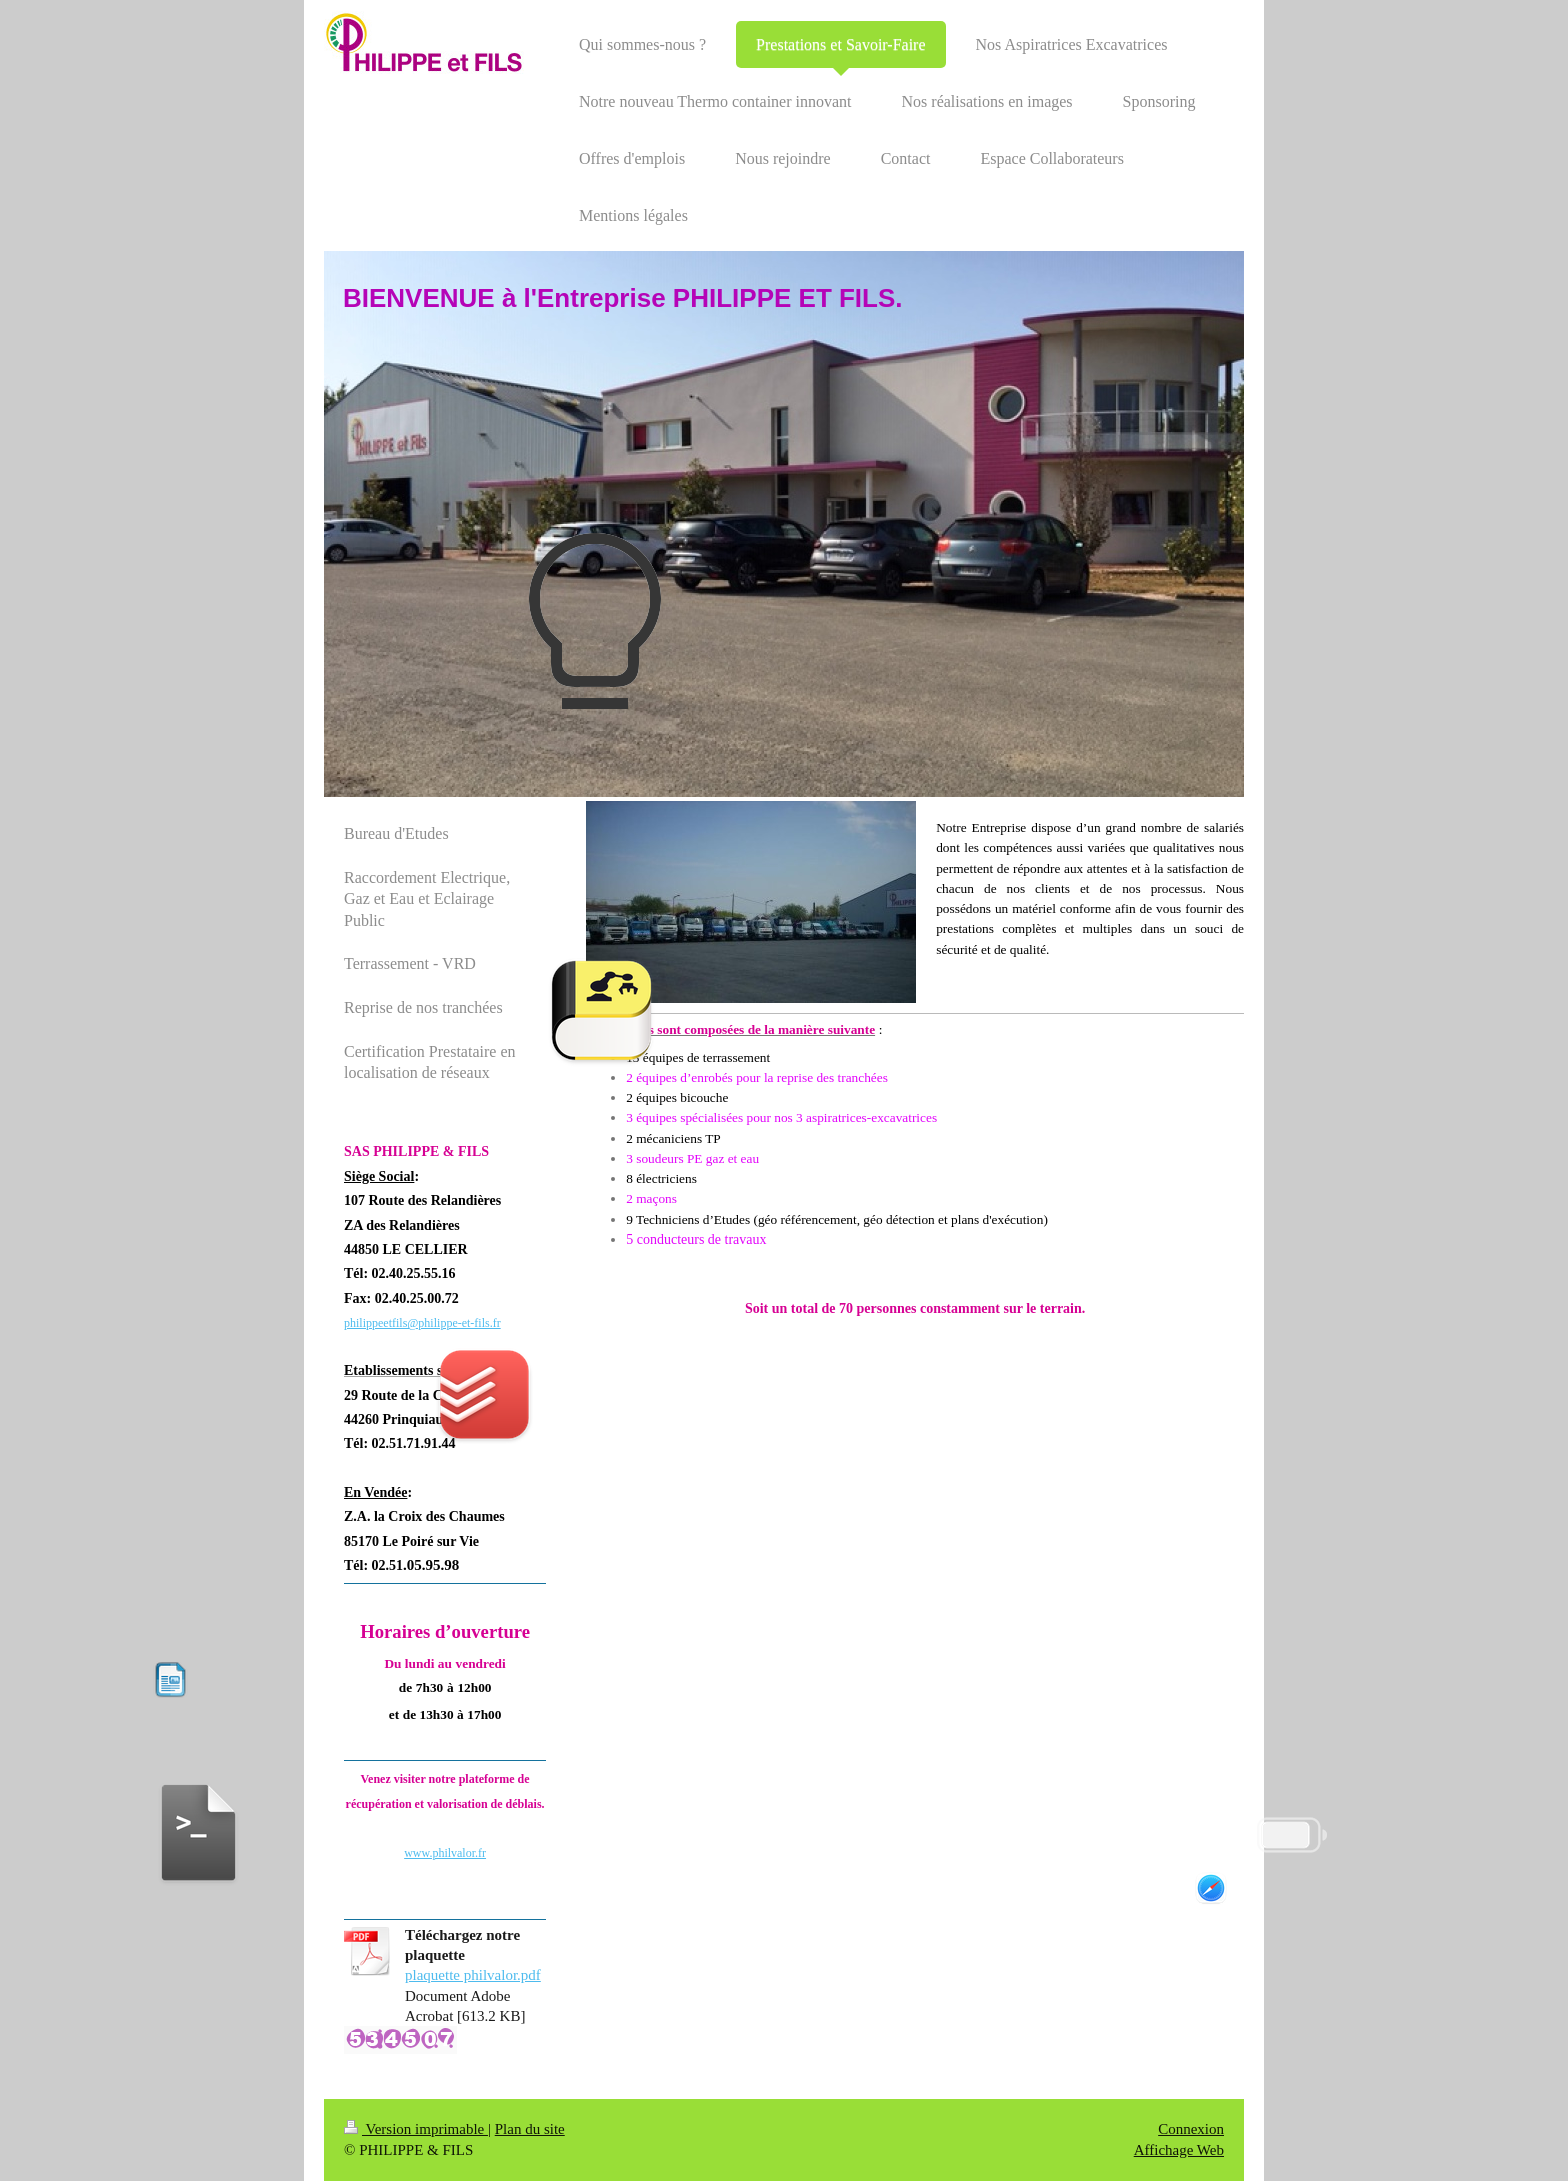 The image size is (1568, 2181). I want to click on open the manuals app, so click(601, 1010).